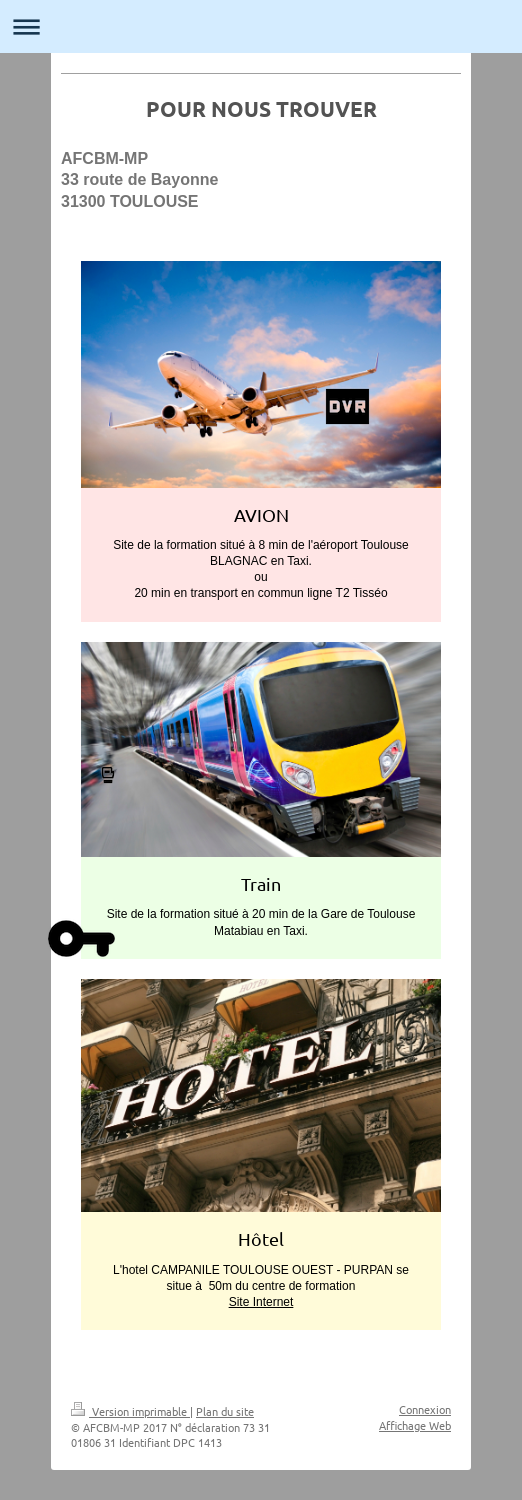  What do you see at coordinates (347, 406) in the screenshot?
I see `access DVR recordings` at bounding box center [347, 406].